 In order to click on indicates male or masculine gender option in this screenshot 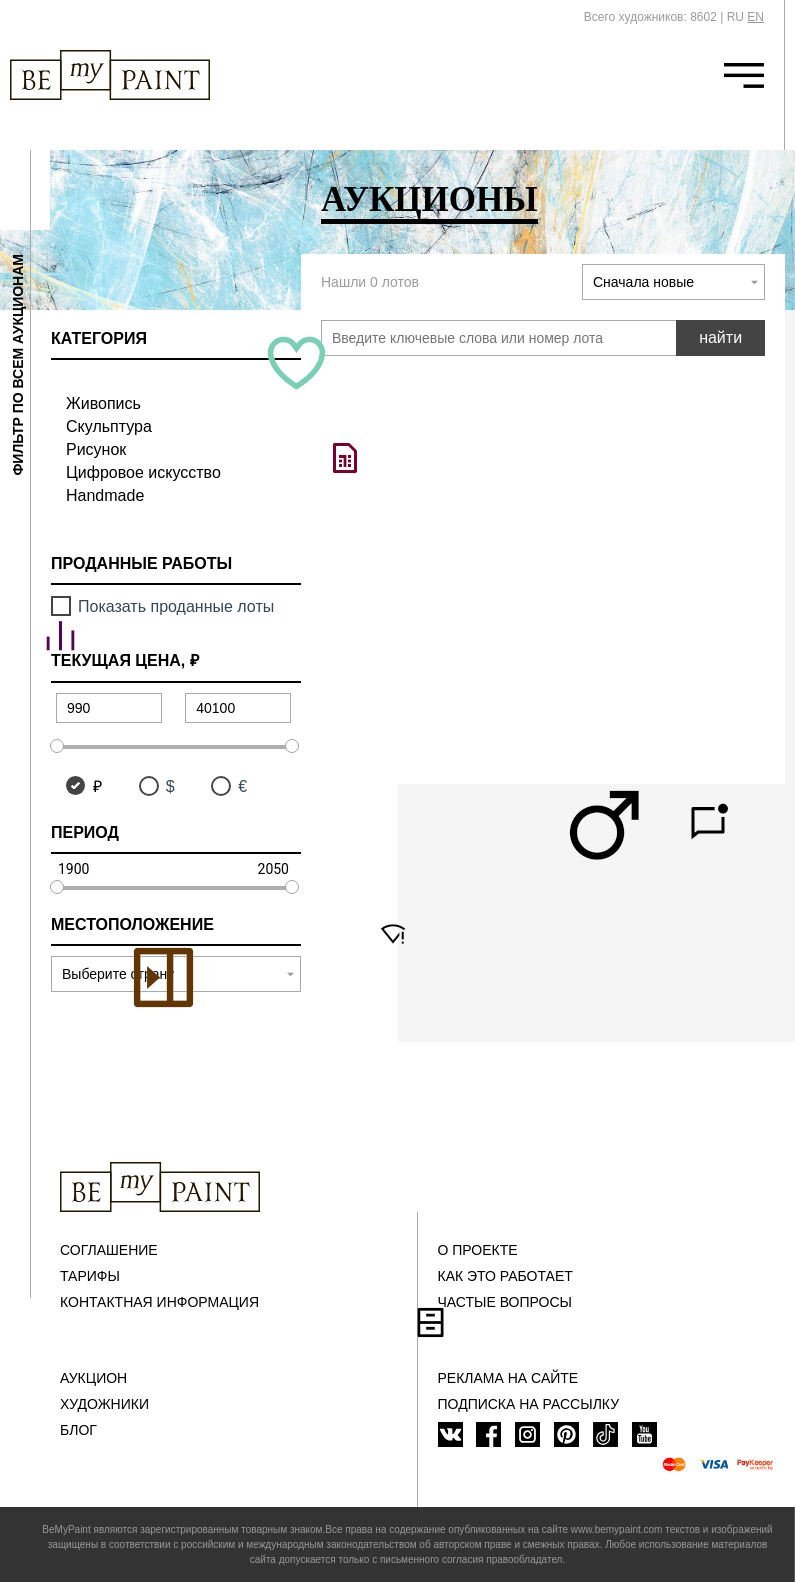, I will do `click(602, 823)`.